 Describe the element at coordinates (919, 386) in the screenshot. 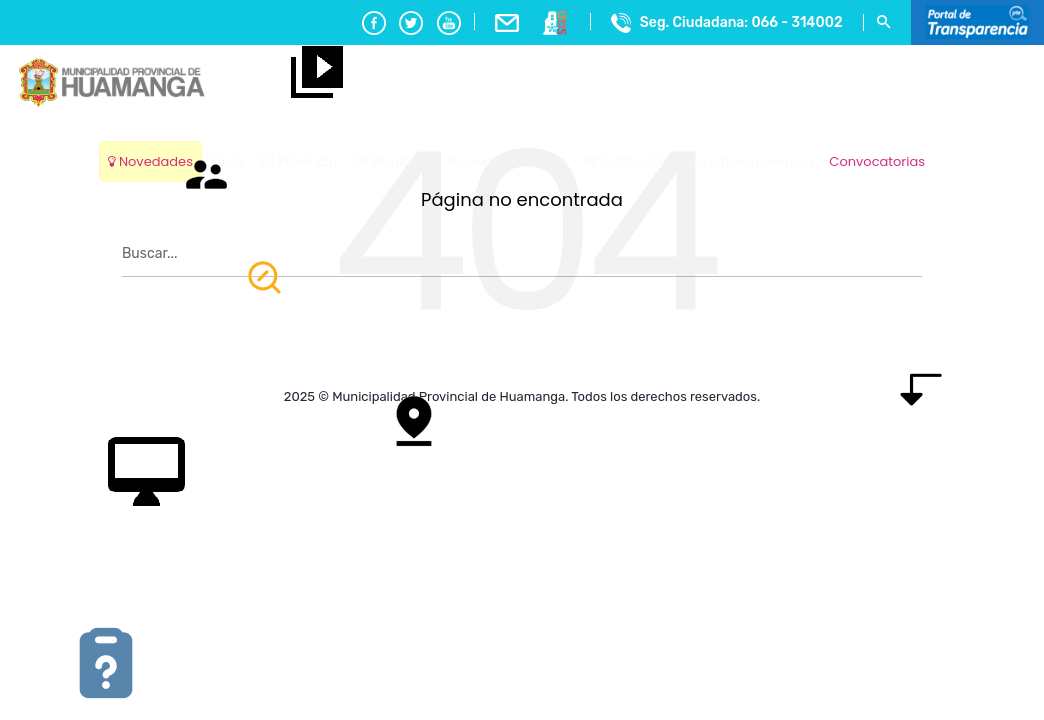

I see `go back and down in navigation` at that location.